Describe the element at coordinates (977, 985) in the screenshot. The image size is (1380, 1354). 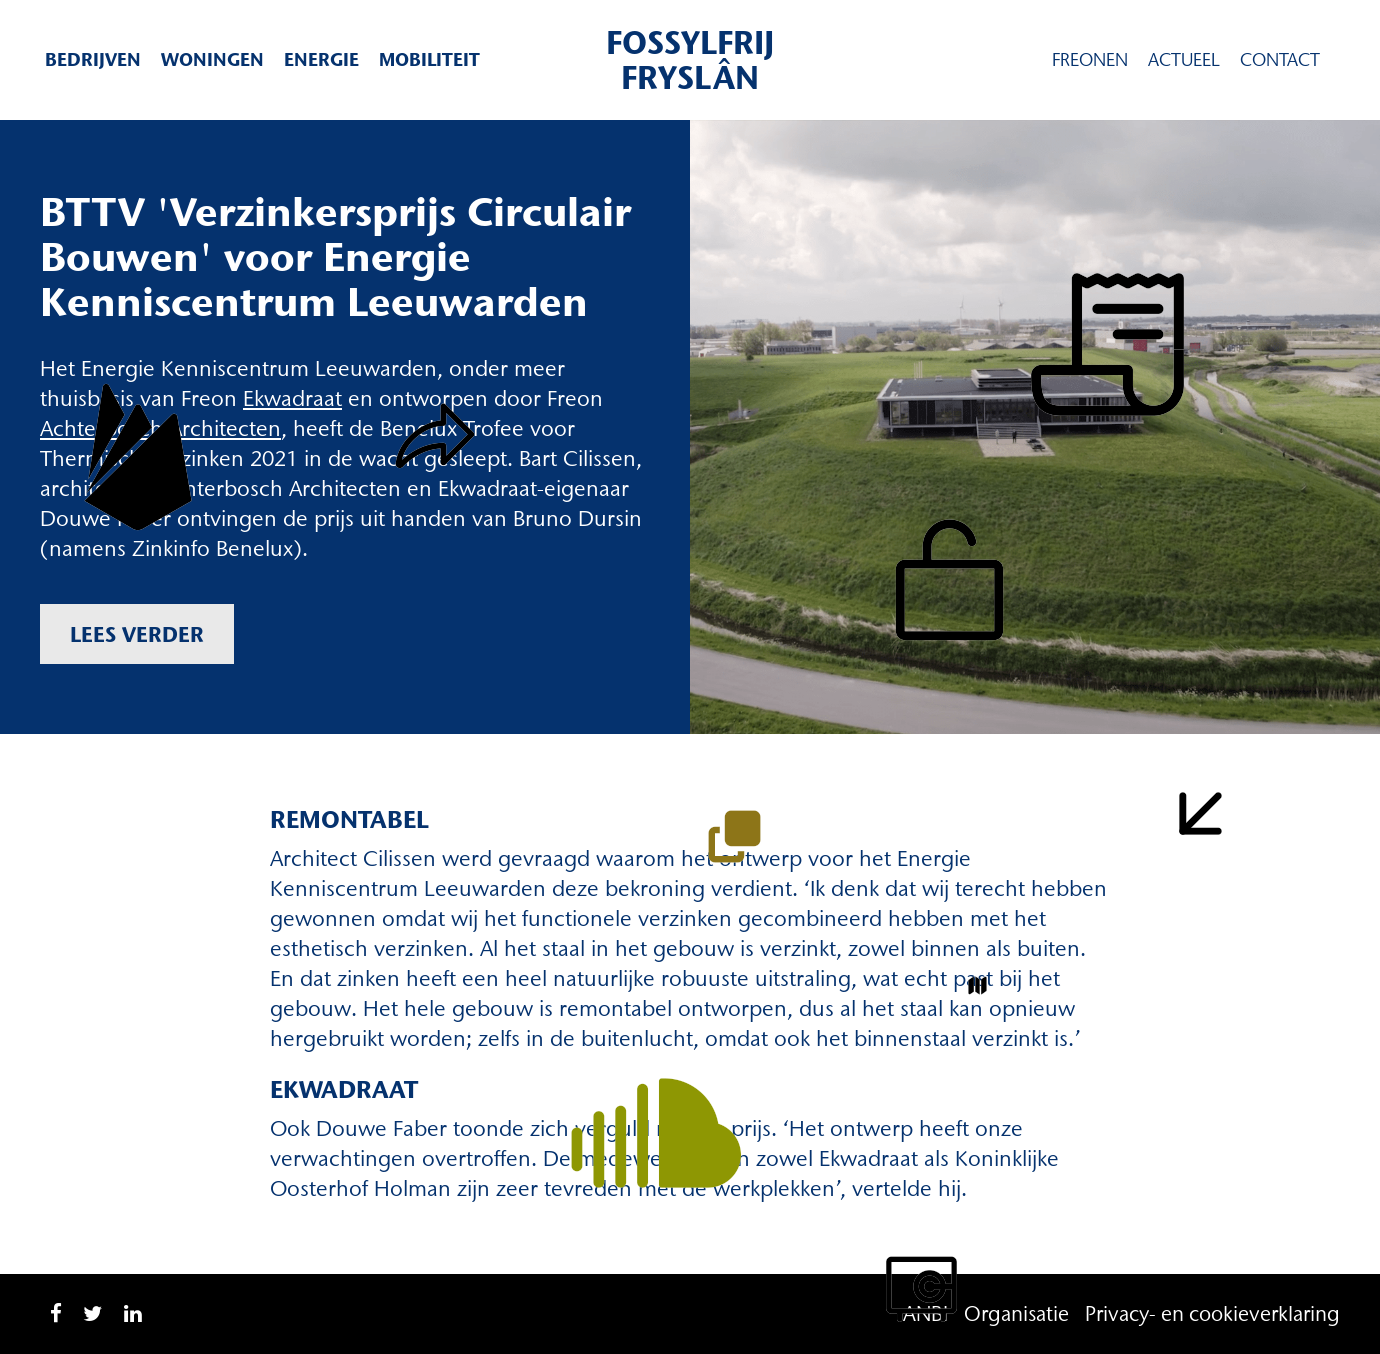
I see `open the map view` at that location.